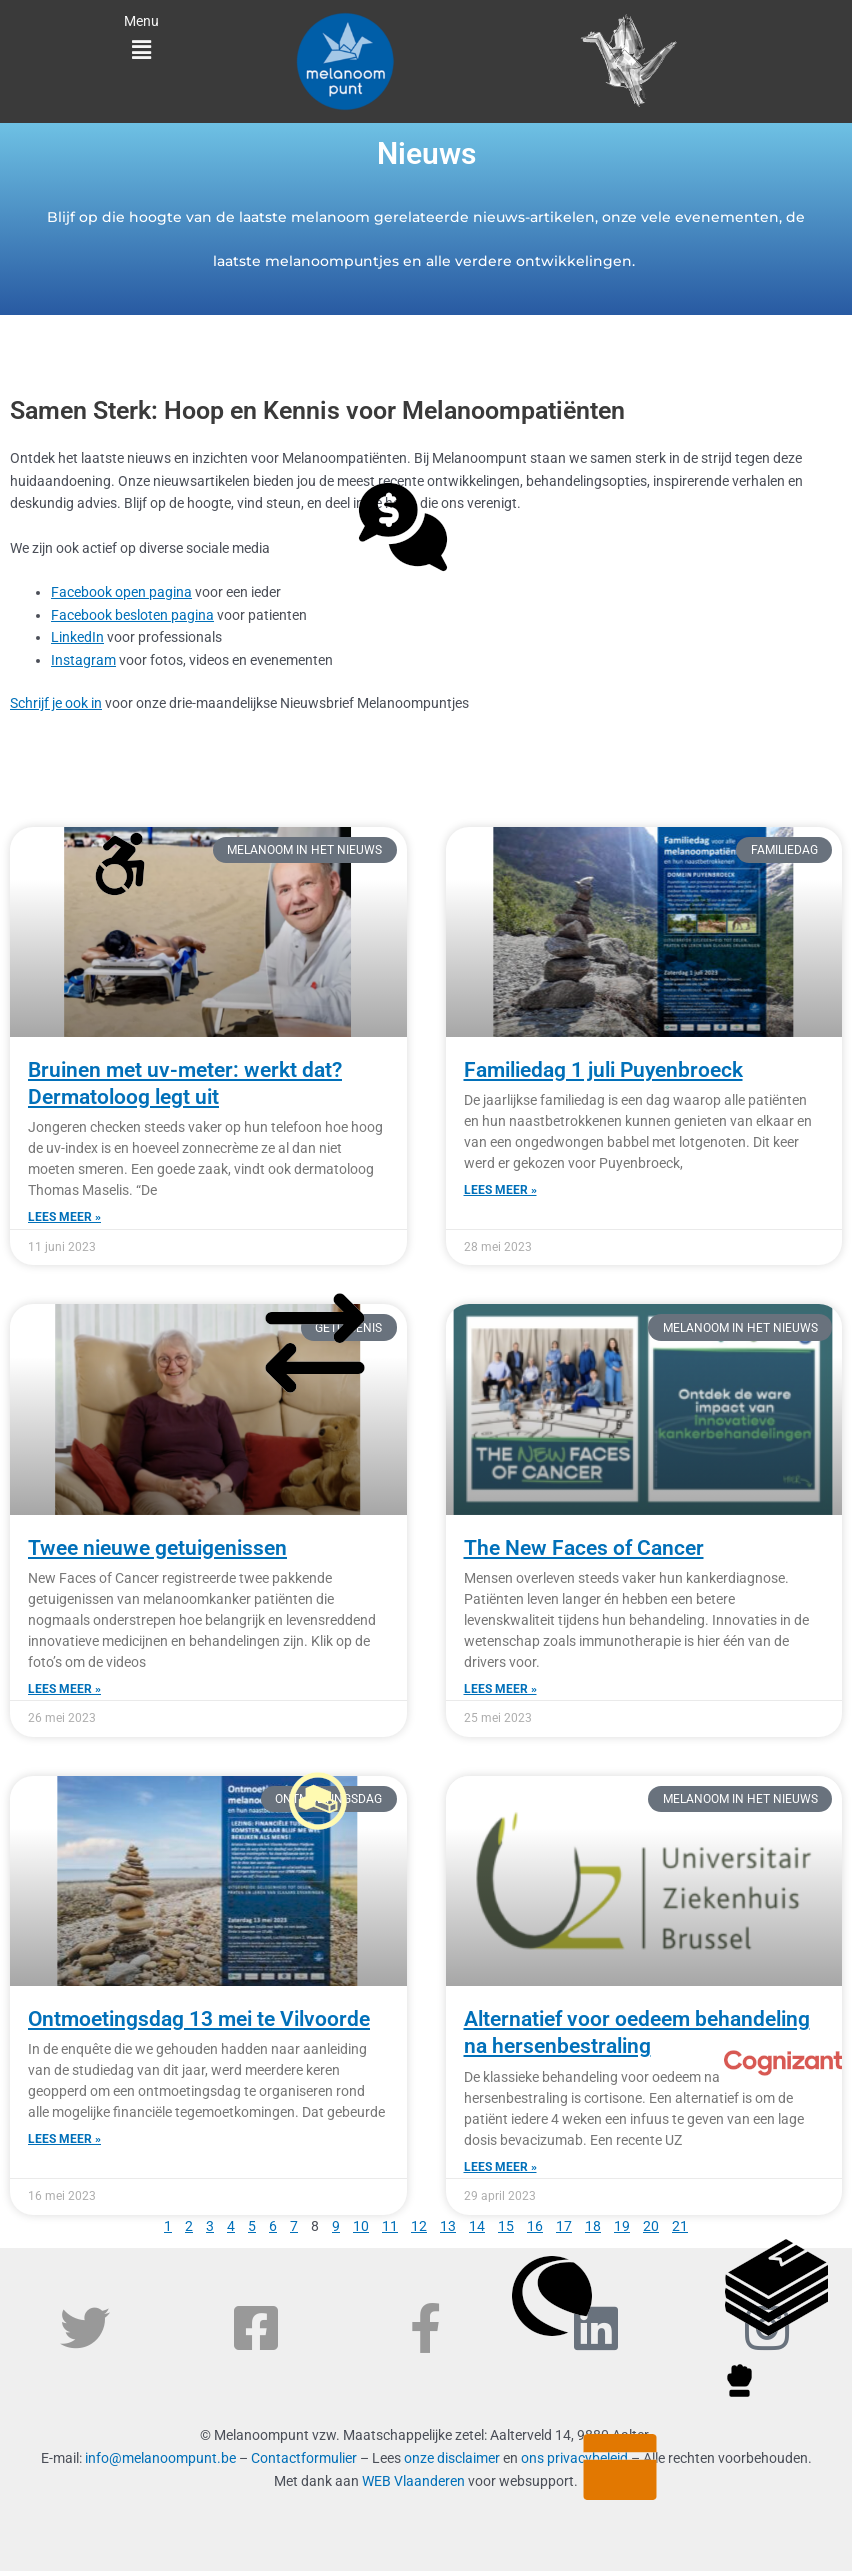 This screenshot has width=852, height=2571. Describe the element at coordinates (739, 2380) in the screenshot. I see `rock gesture for rock-paper-scissors game` at that location.